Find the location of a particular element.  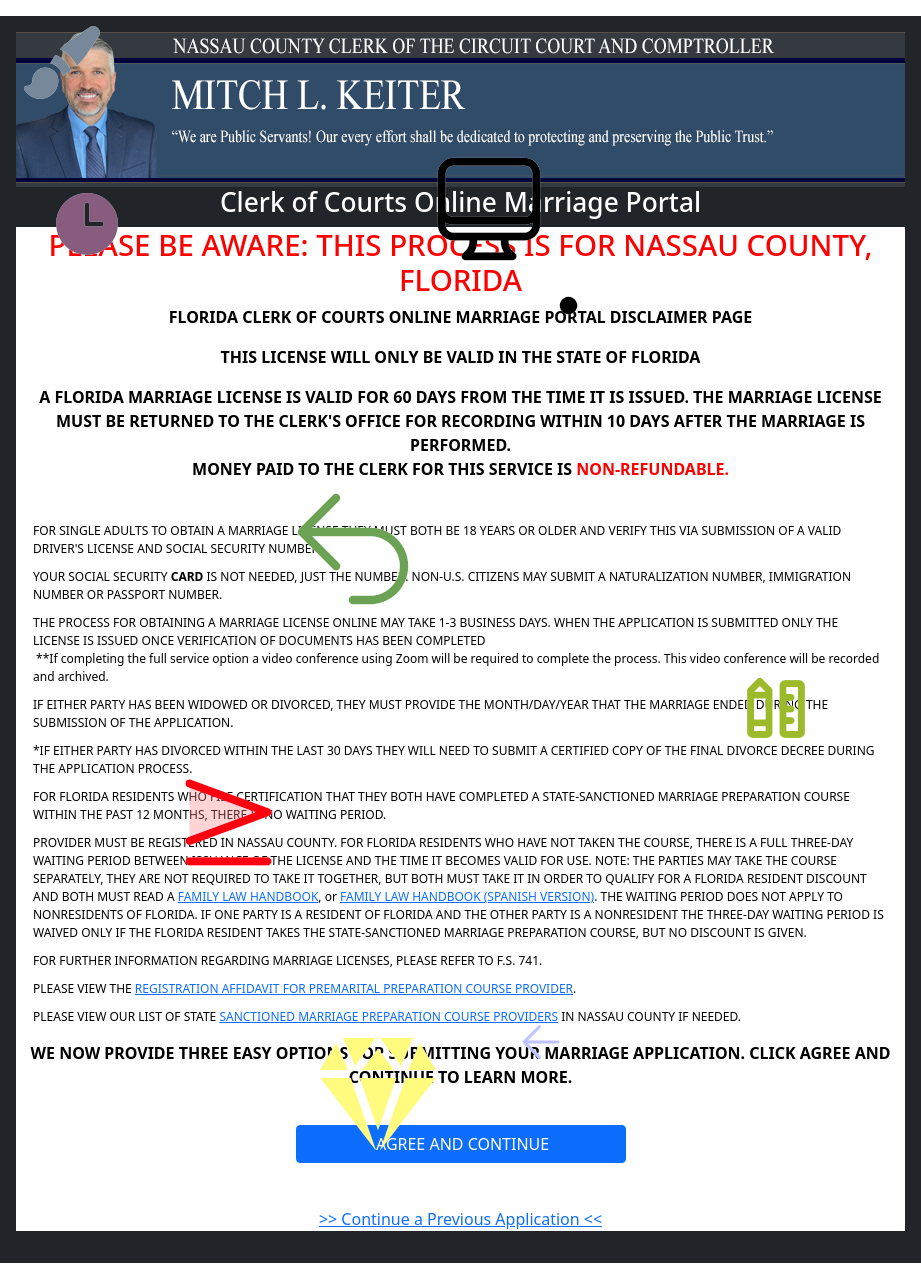

indicates an unread notification or message is located at coordinates (568, 305).